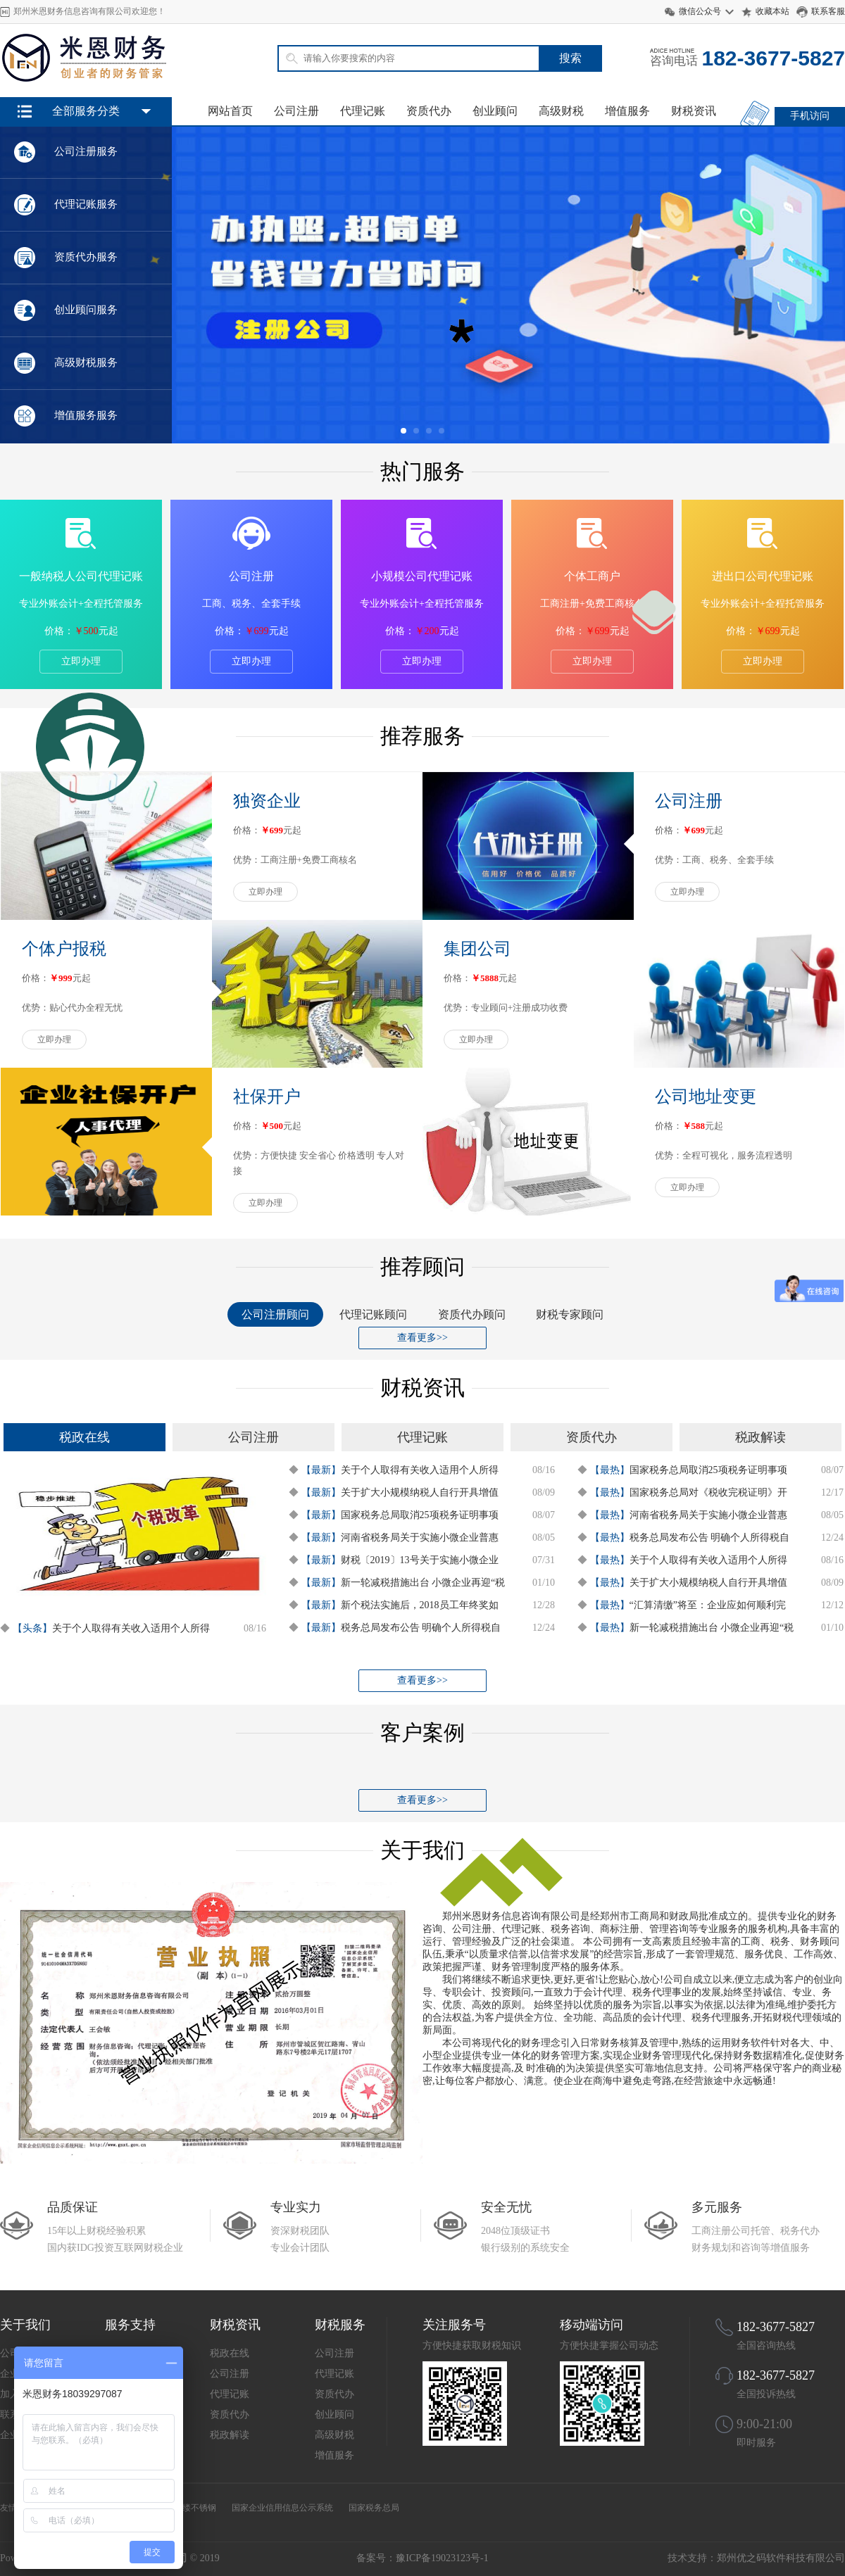  Describe the element at coordinates (654, 612) in the screenshot. I see `openlayers mapping library logo` at that location.